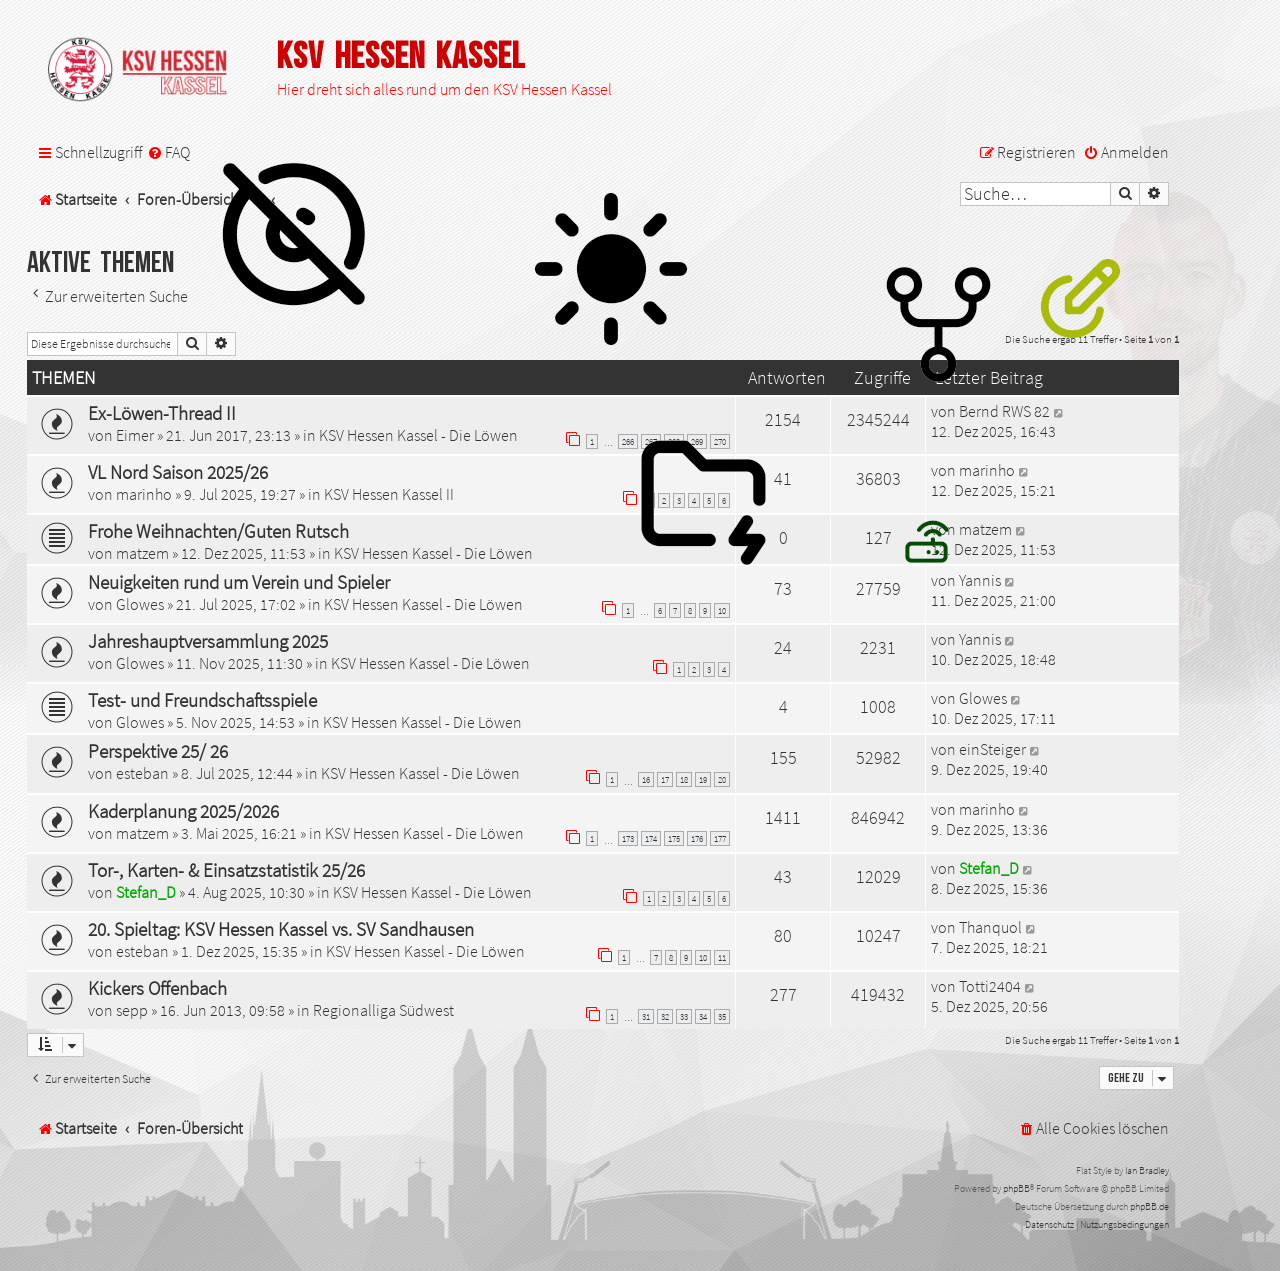 This screenshot has height=1271, width=1280. I want to click on access router or network settings, so click(926, 541).